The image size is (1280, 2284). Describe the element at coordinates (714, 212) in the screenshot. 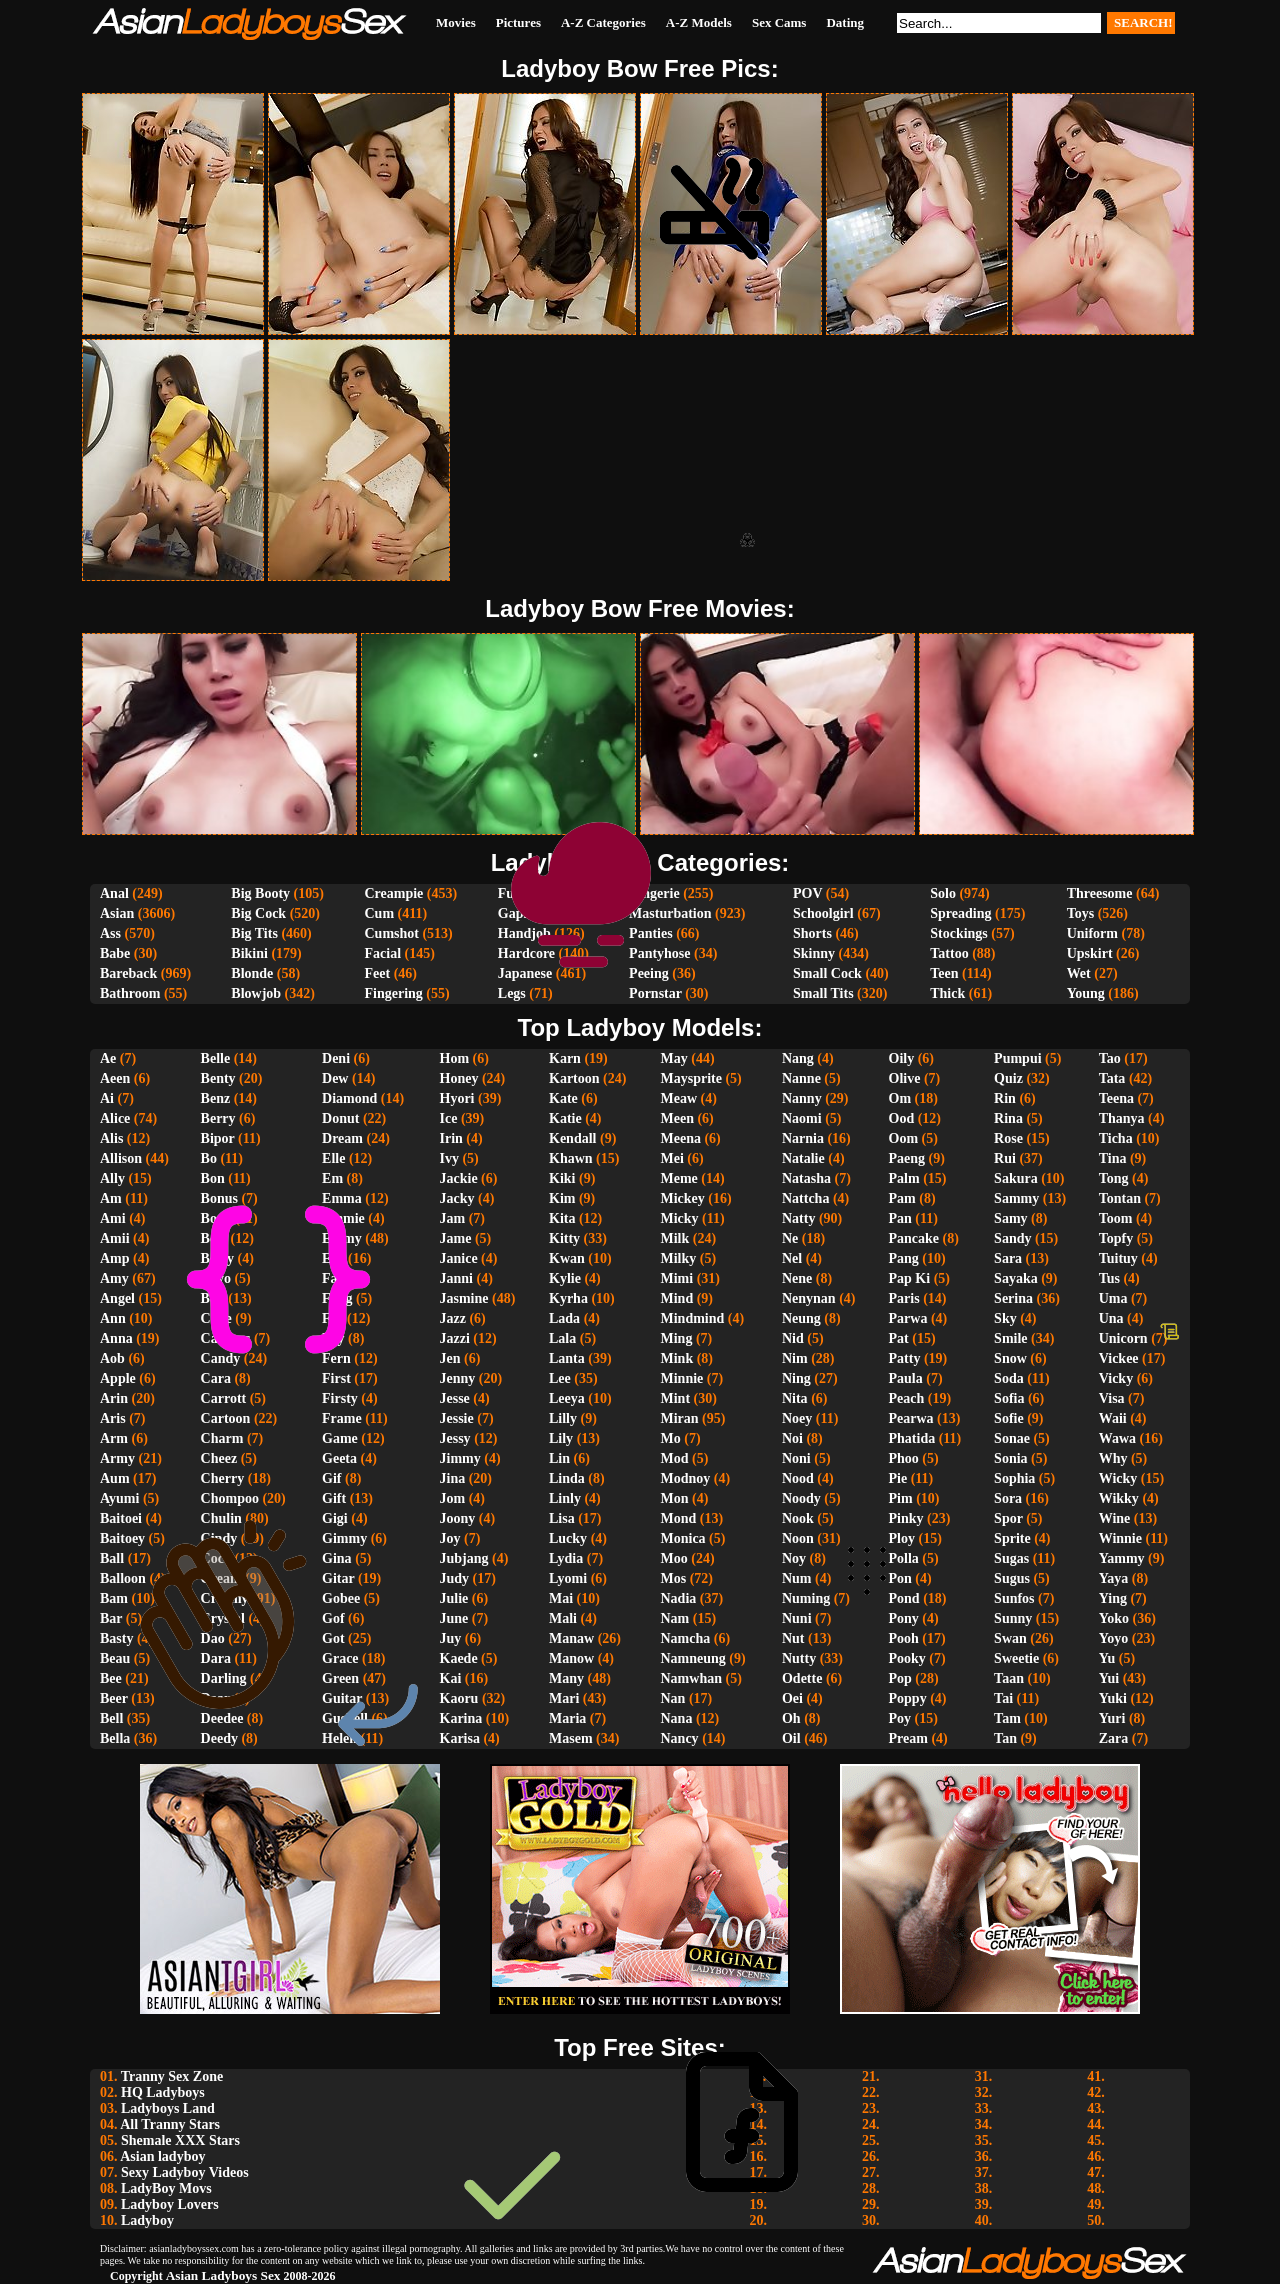

I see `no smoking allowed` at that location.